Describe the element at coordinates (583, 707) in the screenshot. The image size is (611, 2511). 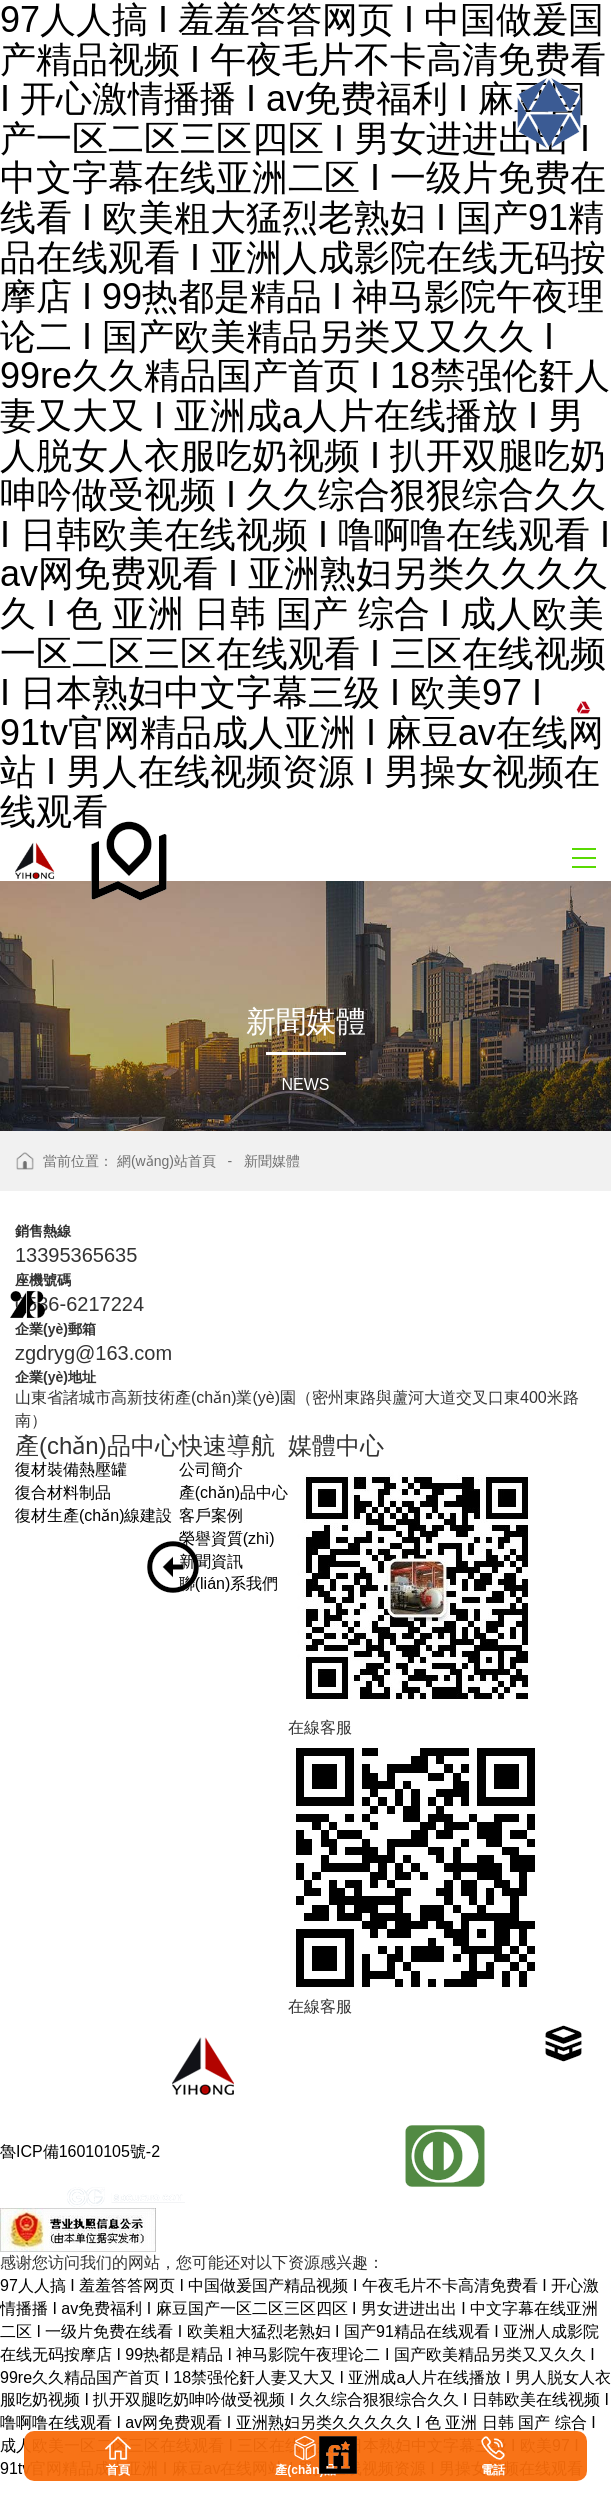
I see `open google drive` at that location.